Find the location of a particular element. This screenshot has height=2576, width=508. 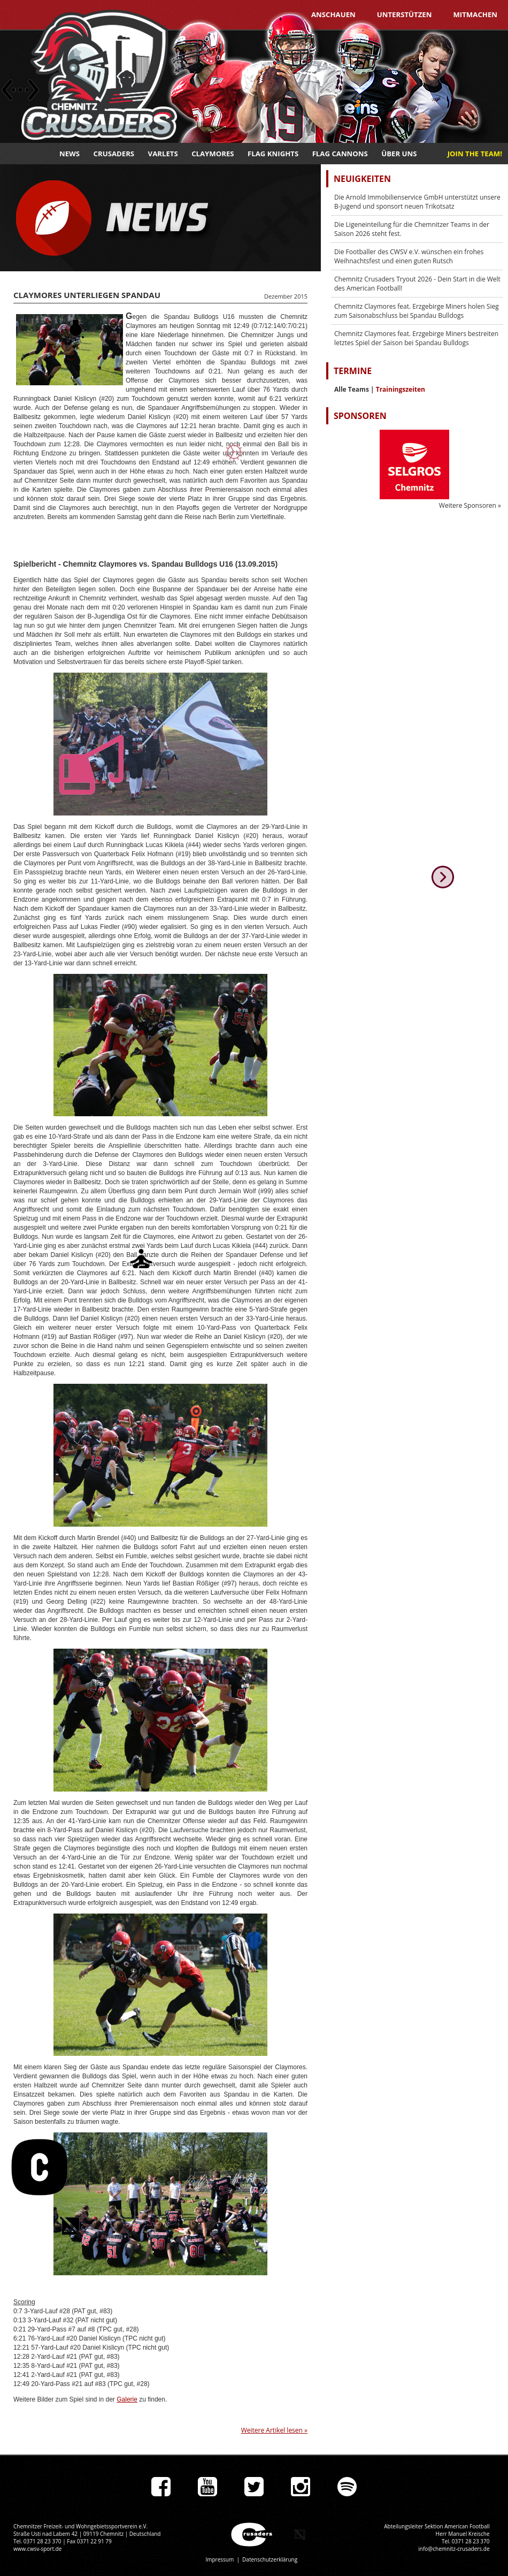

access meditation or mindfulness features is located at coordinates (141, 1259).